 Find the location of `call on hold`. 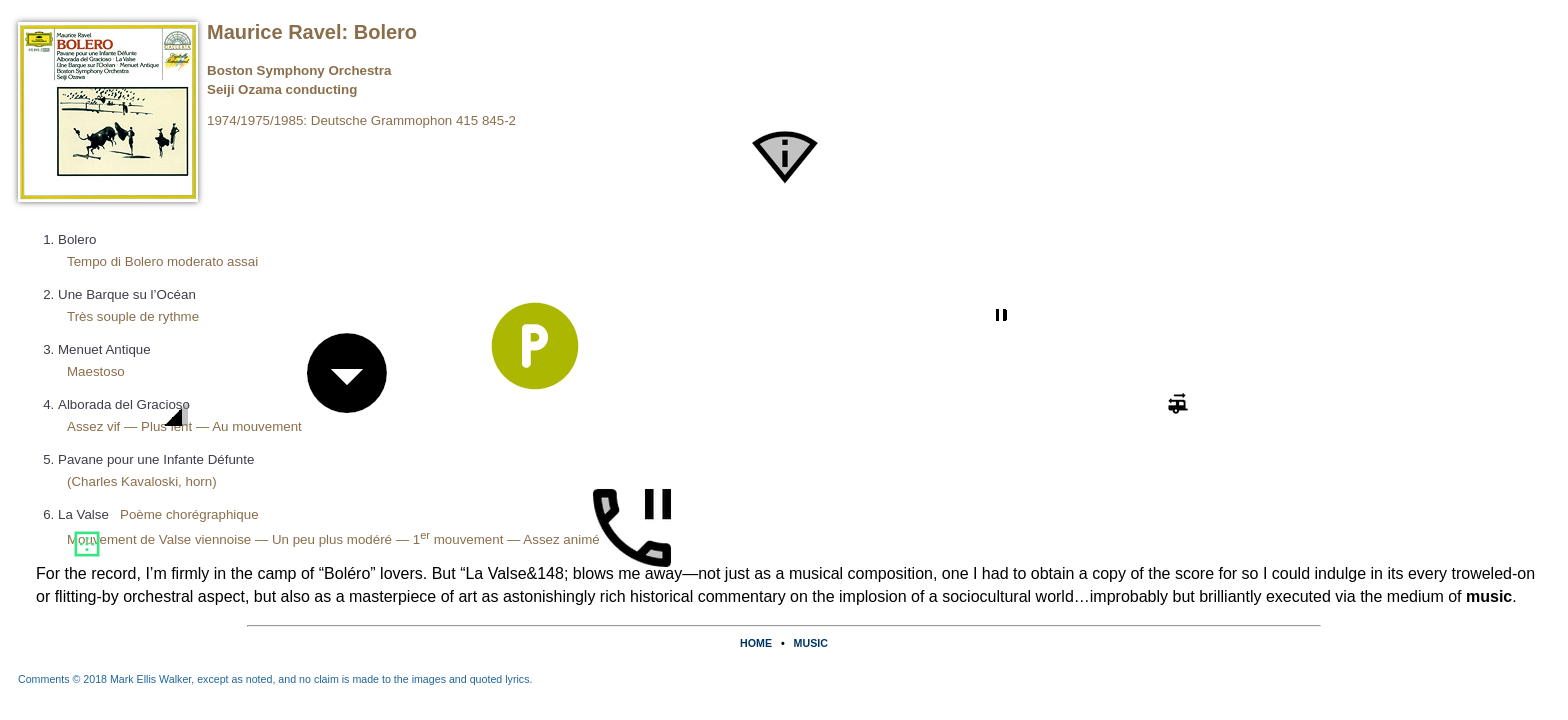

call on hold is located at coordinates (632, 528).